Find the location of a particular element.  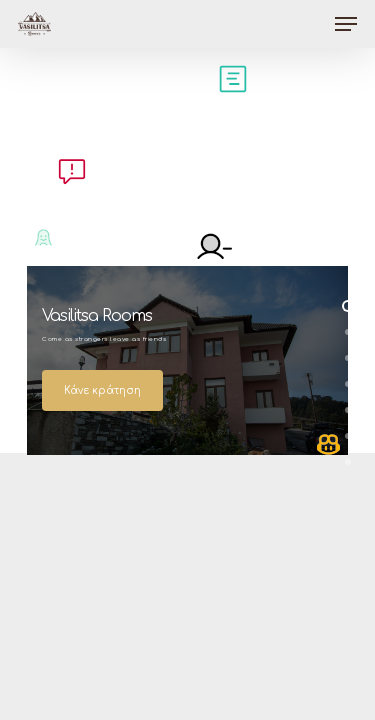

view project roadmap or timeline is located at coordinates (233, 79).